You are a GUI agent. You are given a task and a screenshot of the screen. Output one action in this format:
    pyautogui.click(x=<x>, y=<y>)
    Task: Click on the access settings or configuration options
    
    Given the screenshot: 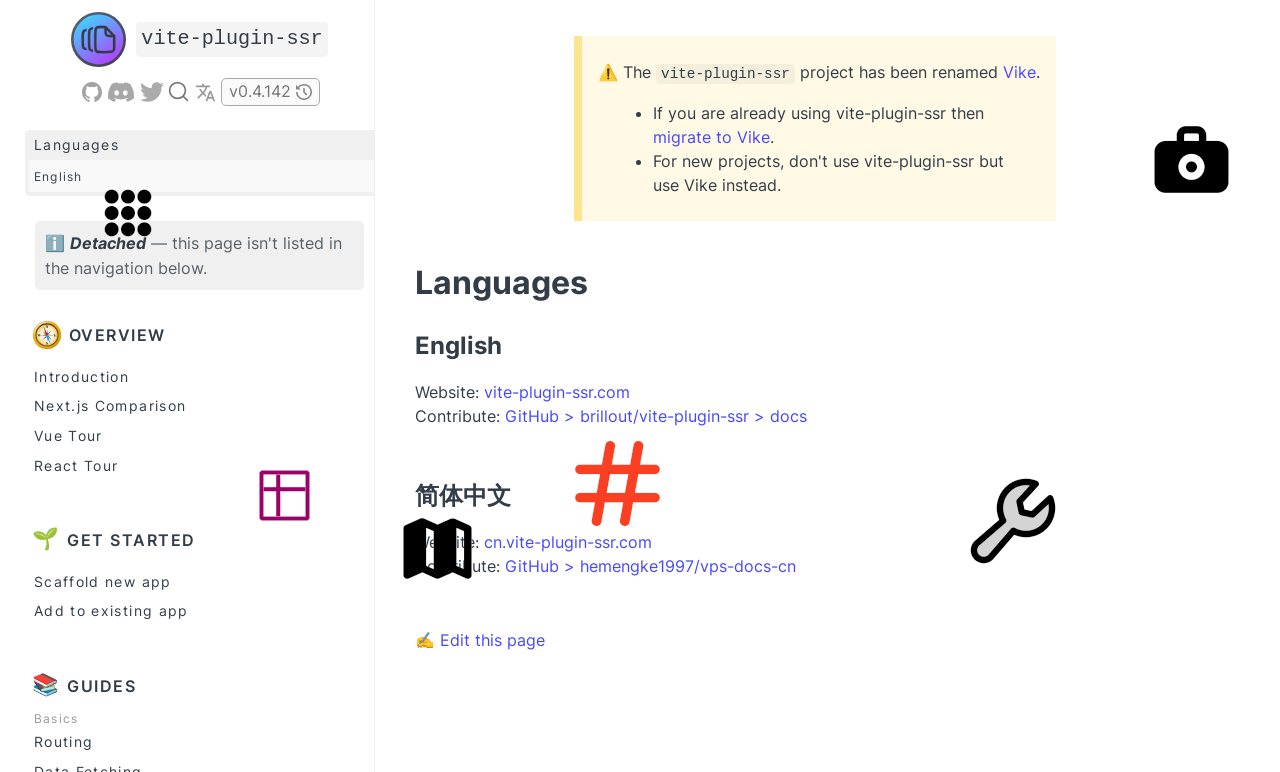 What is the action you would take?
    pyautogui.click(x=1013, y=521)
    